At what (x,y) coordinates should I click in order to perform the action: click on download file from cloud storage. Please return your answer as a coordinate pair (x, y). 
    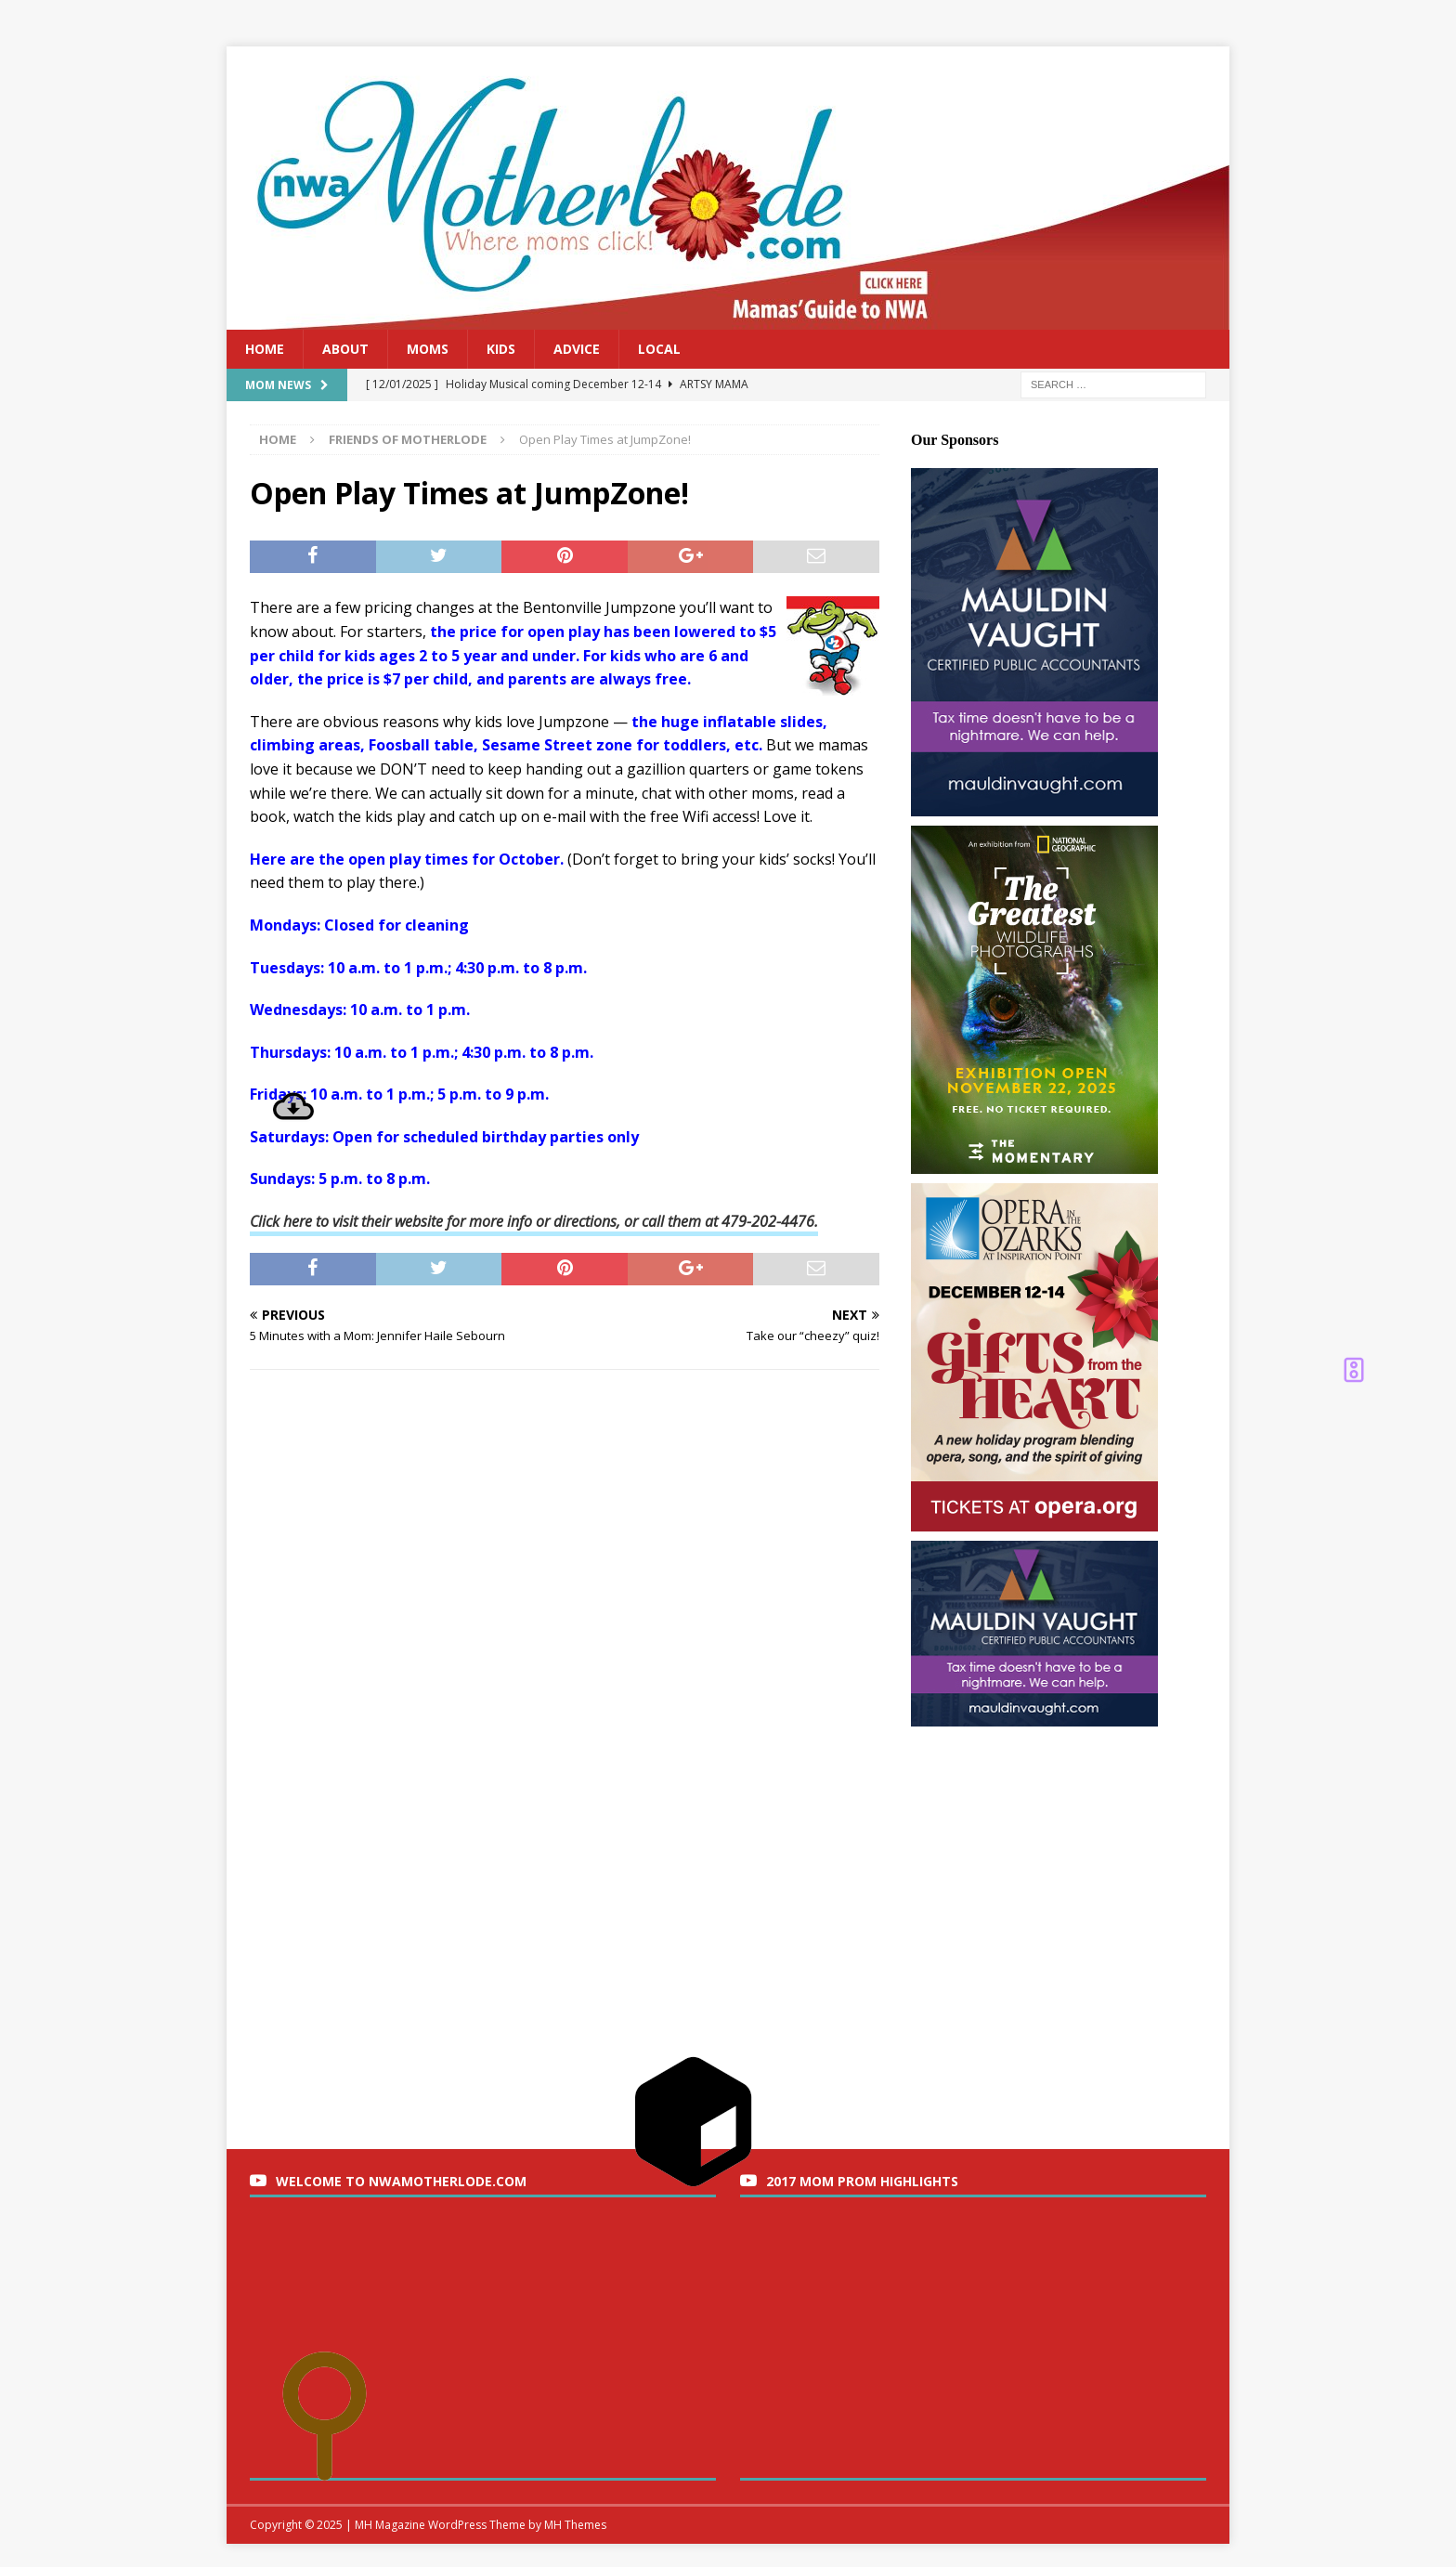
    Looking at the image, I should click on (293, 1106).